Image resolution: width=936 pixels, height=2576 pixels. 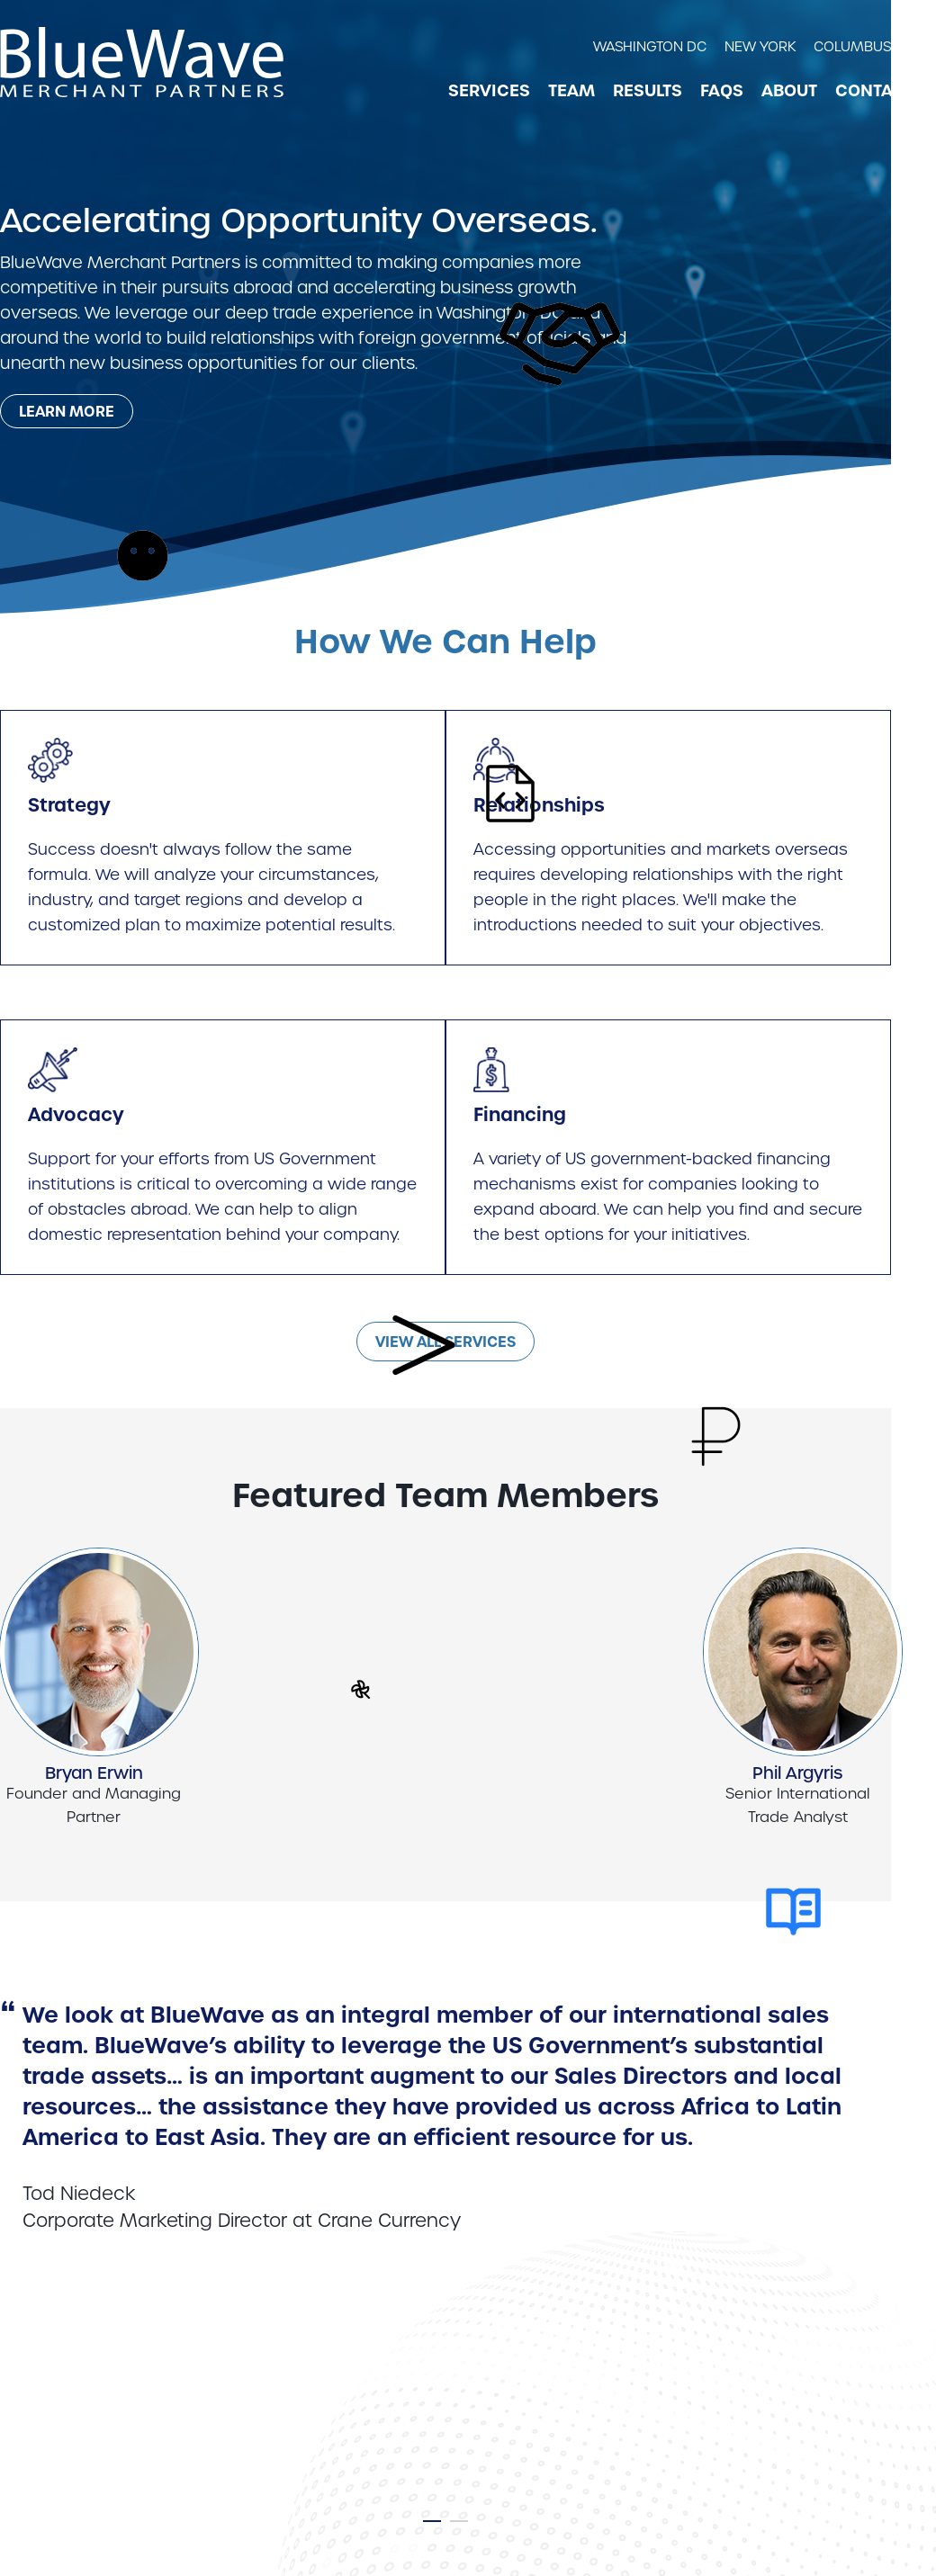 What do you see at coordinates (716, 1436) in the screenshot?
I see `indicates Russian ruble currency` at bounding box center [716, 1436].